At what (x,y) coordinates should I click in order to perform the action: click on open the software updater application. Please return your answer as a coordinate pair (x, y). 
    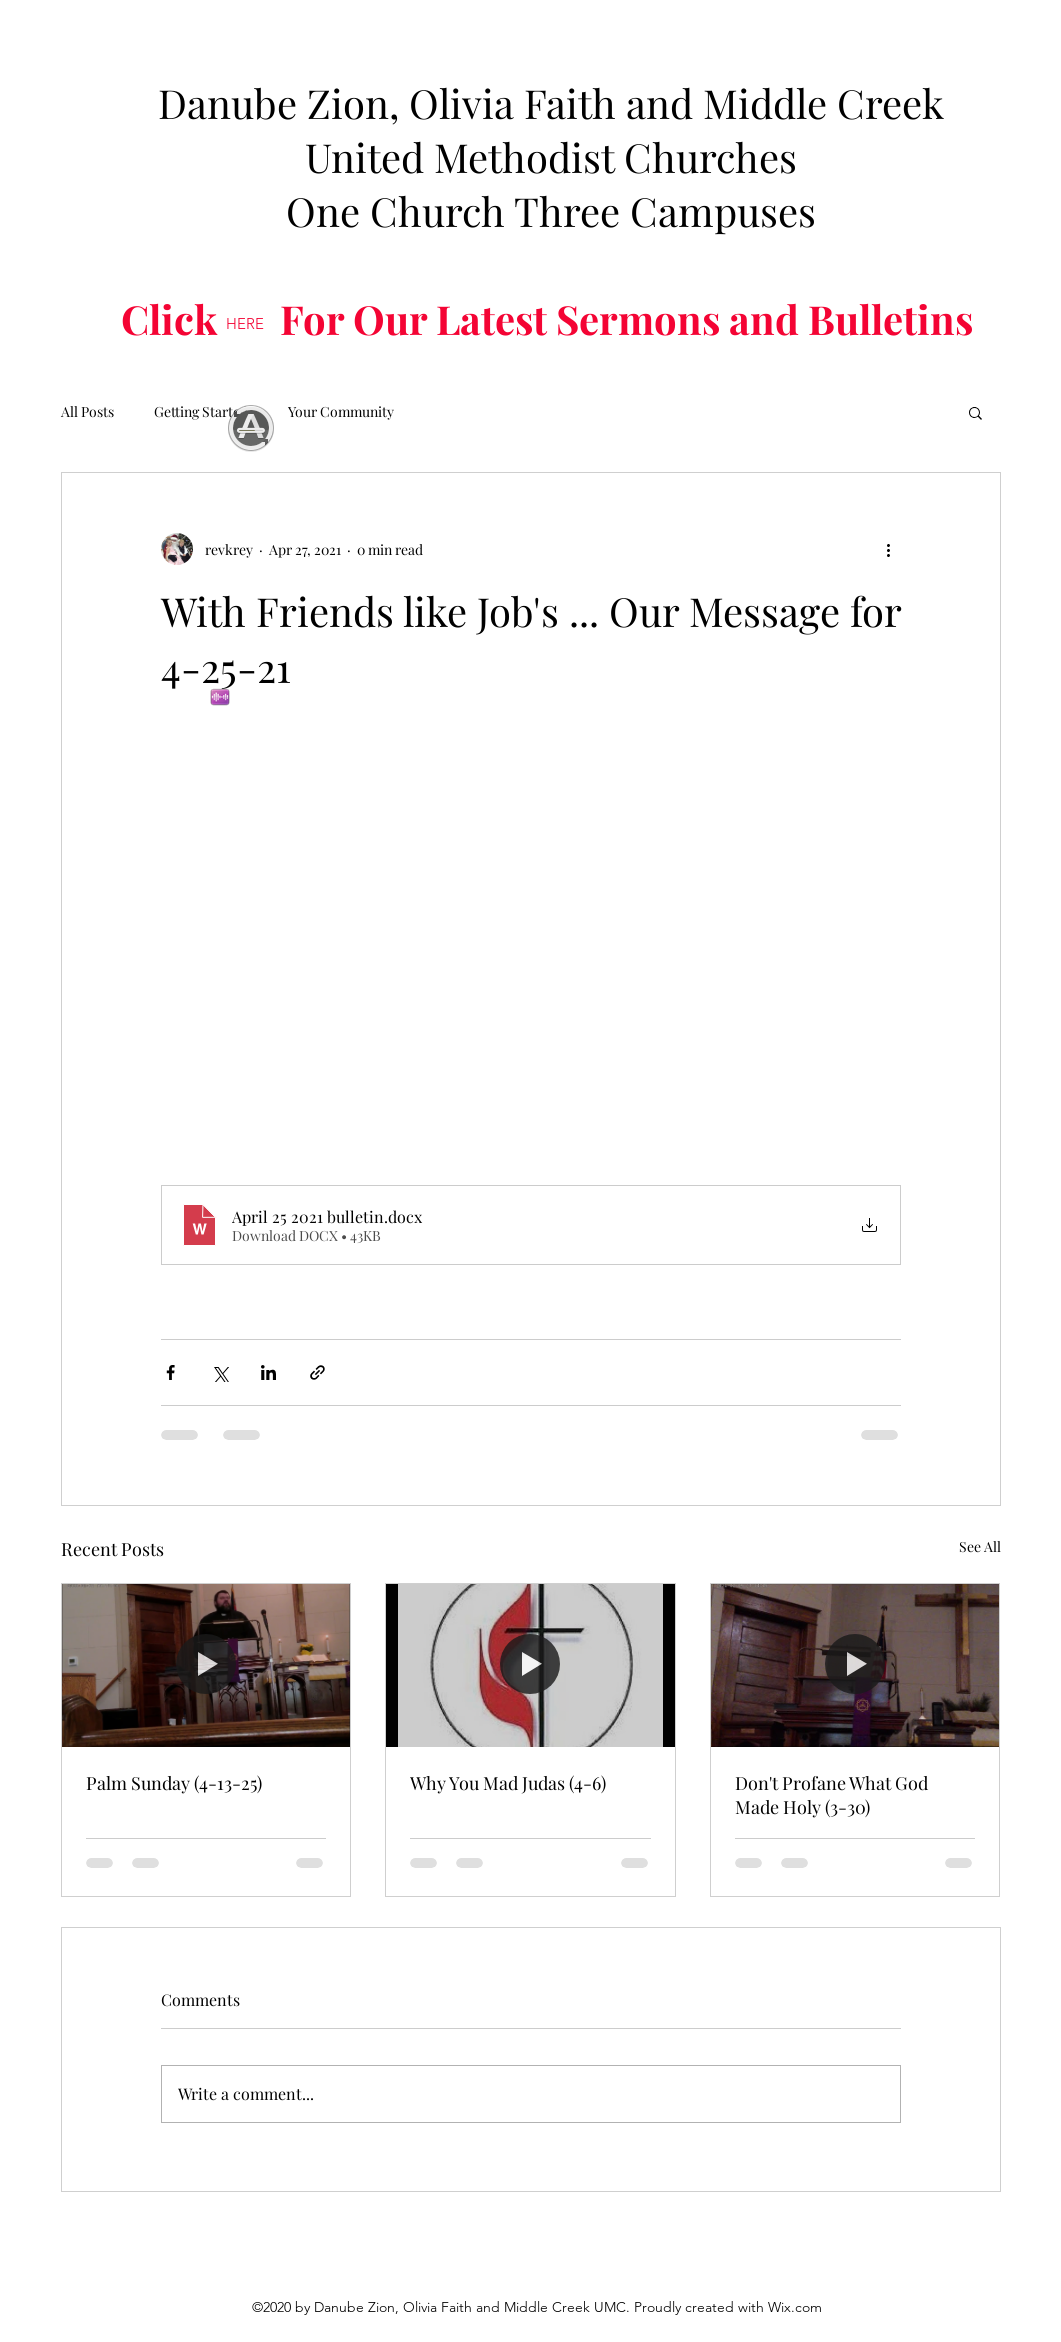
    Looking at the image, I should click on (251, 428).